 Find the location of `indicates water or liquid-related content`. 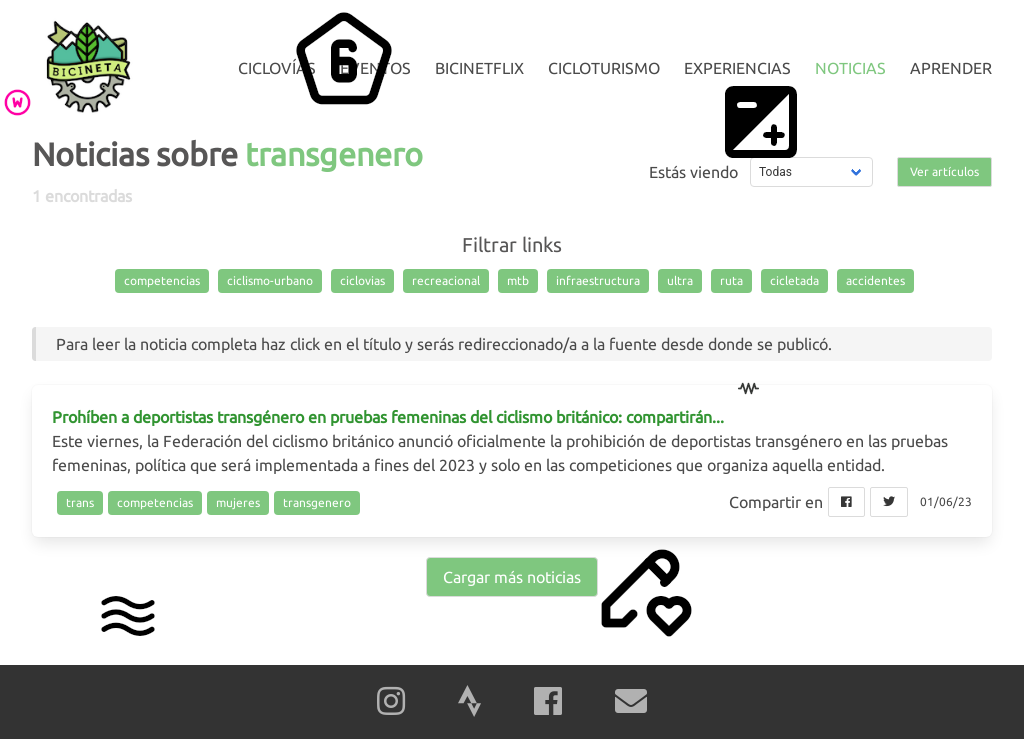

indicates water or liquid-related content is located at coordinates (128, 616).